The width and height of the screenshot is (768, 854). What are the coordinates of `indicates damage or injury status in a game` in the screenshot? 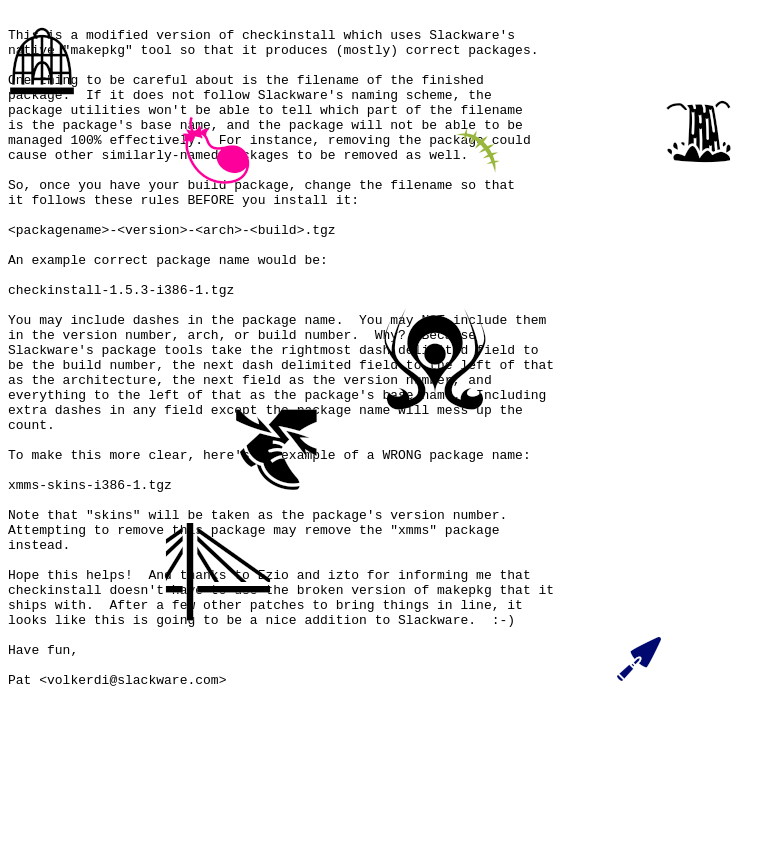 It's located at (478, 151).